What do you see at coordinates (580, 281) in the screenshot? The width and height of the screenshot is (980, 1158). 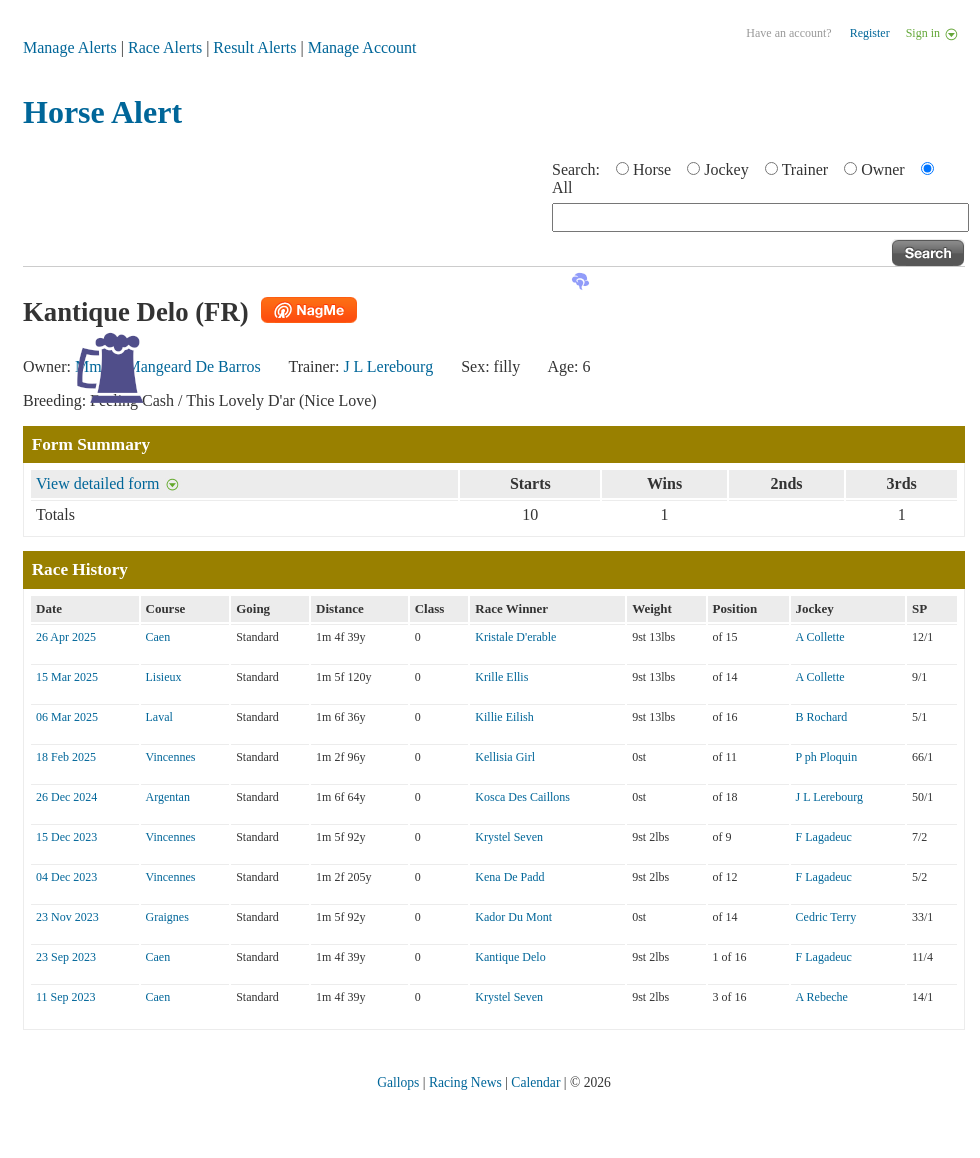 I see `open Steam gaming platform` at bounding box center [580, 281].